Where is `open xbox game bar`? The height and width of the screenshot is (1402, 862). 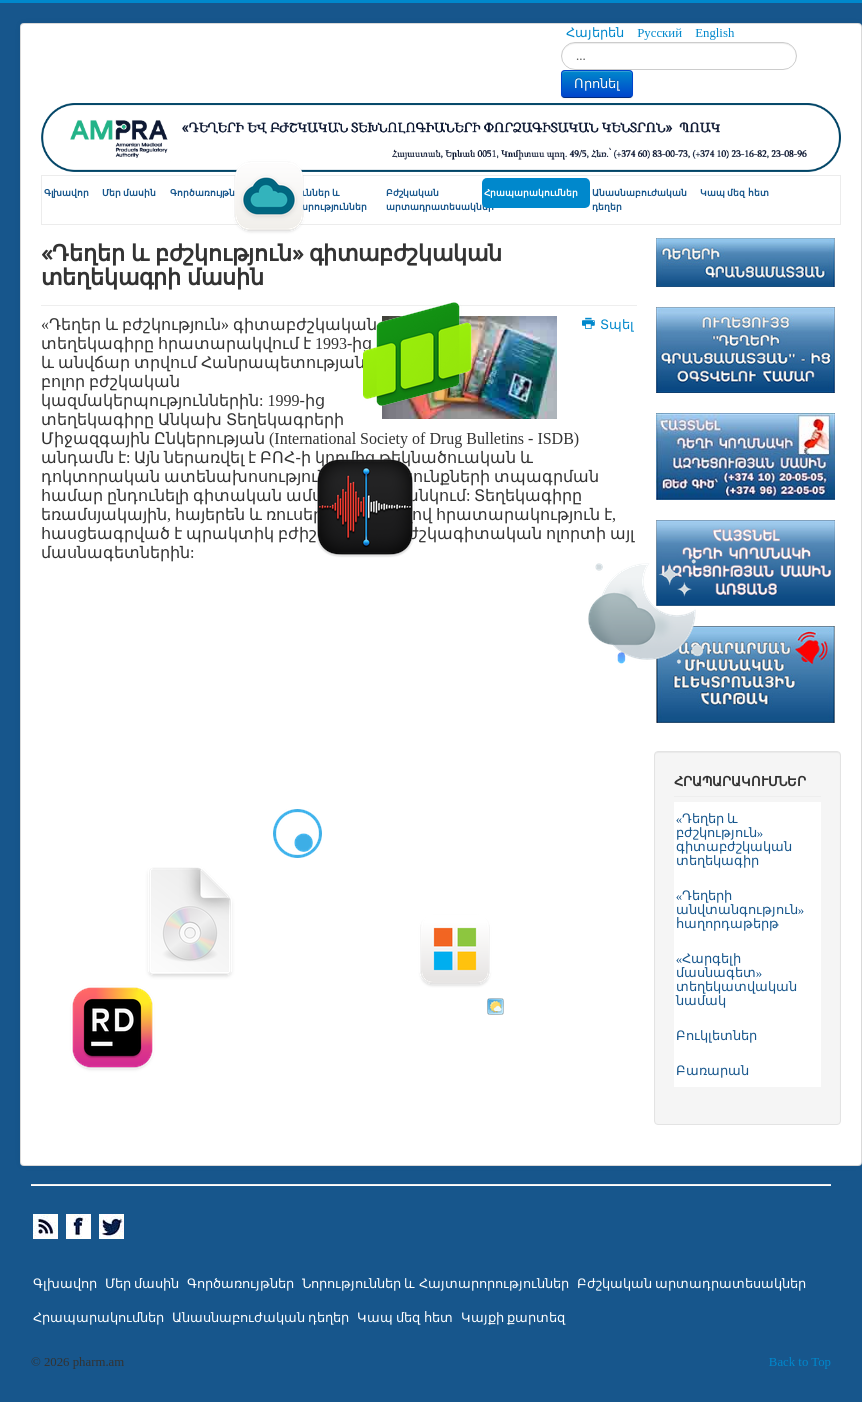 open xbox game bar is located at coordinates (418, 354).